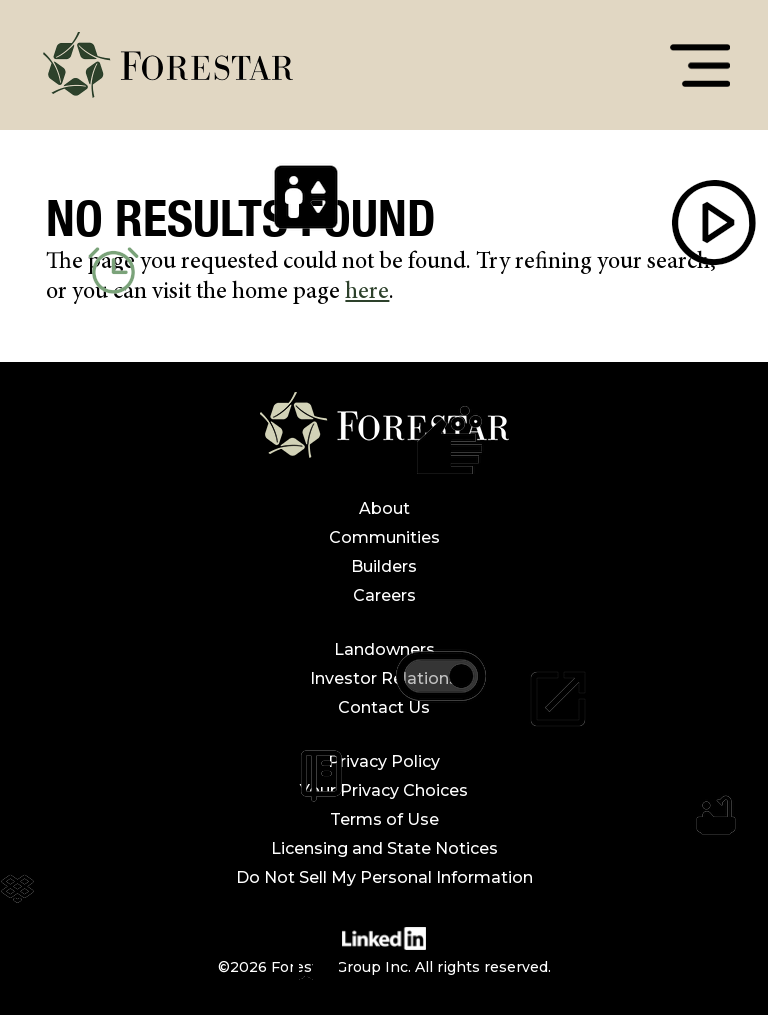 This screenshot has width=768, height=1015. Describe the element at coordinates (451, 440) in the screenshot. I see `indicates handwashing or hygiene facilities nearby` at that location.